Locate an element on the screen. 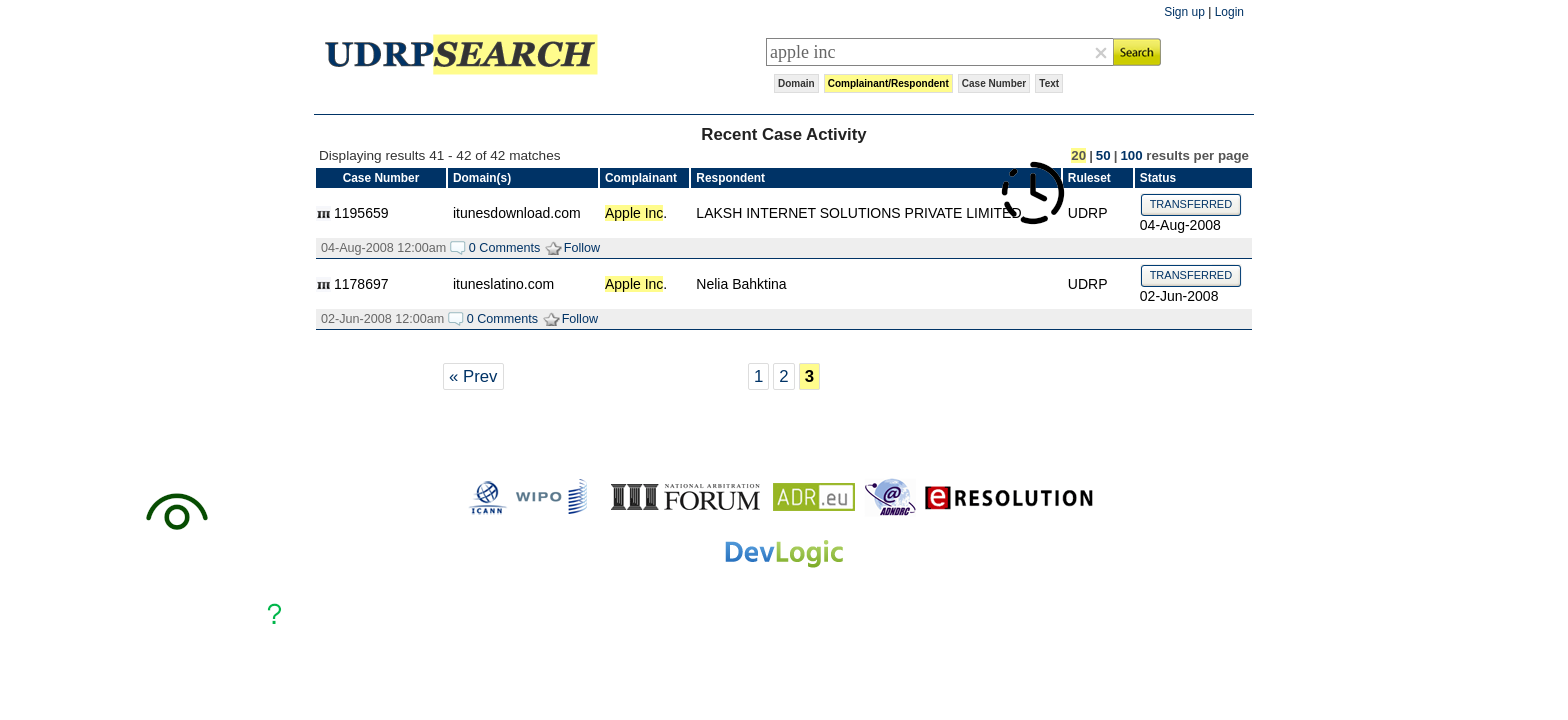 The height and width of the screenshot is (720, 1568). indicates expiring or temporary content is located at coordinates (1033, 193).